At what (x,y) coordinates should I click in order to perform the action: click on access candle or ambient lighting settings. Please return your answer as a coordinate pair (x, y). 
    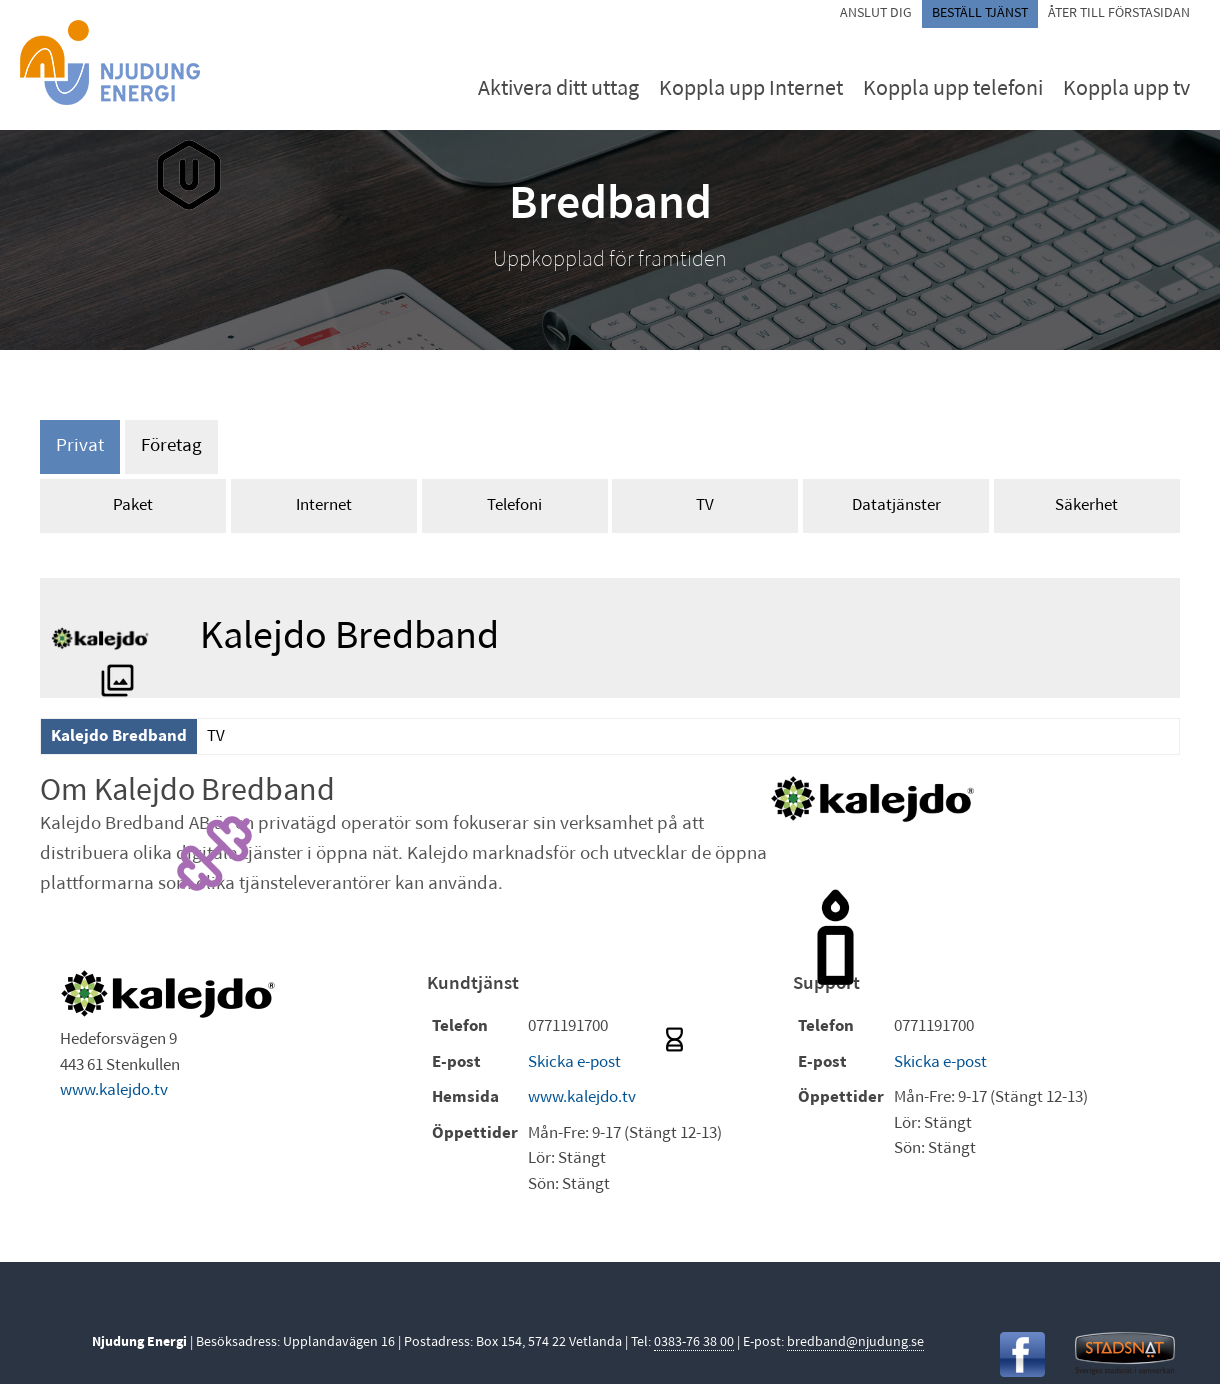
    Looking at the image, I should click on (835, 939).